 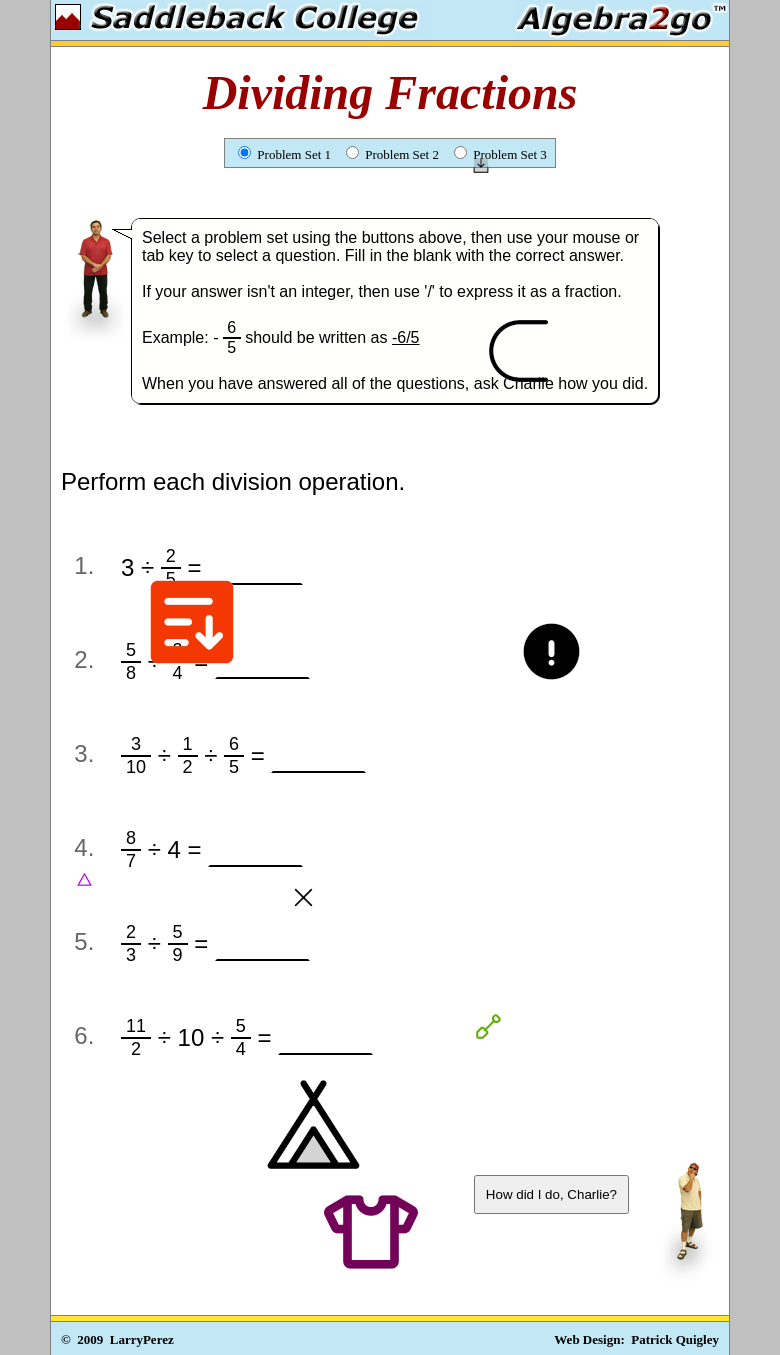 I want to click on indicates a proper subset relationship in mathematical notation, so click(x=520, y=351).